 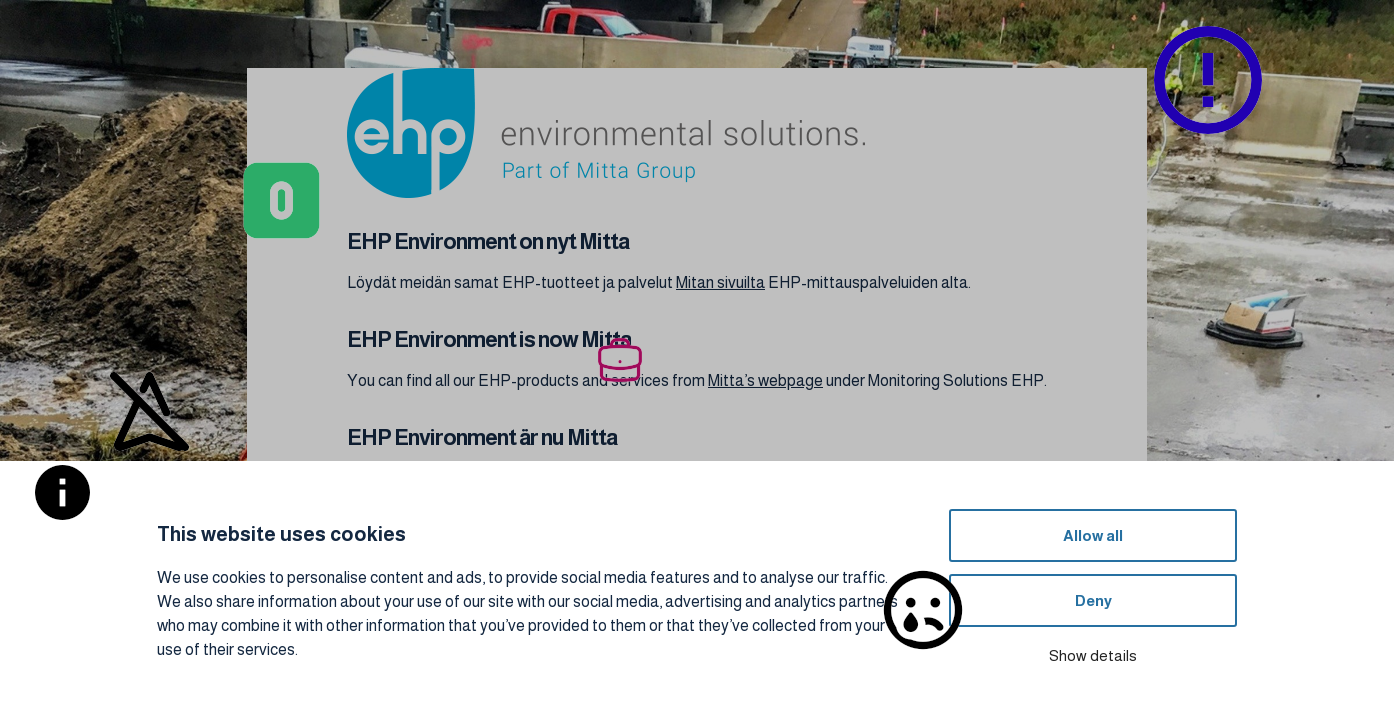 I want to click on access work or business documents, so click(x=620, y=360).